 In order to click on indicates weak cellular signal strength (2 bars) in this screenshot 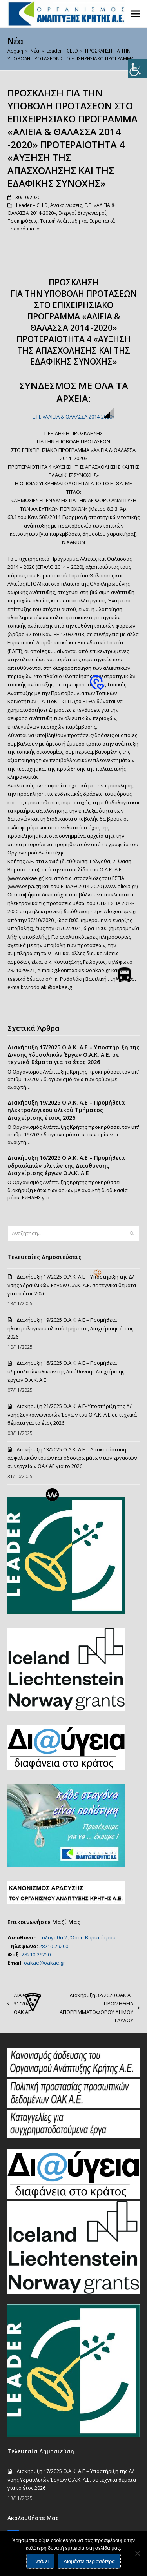, I will do `click(109, 413)`.